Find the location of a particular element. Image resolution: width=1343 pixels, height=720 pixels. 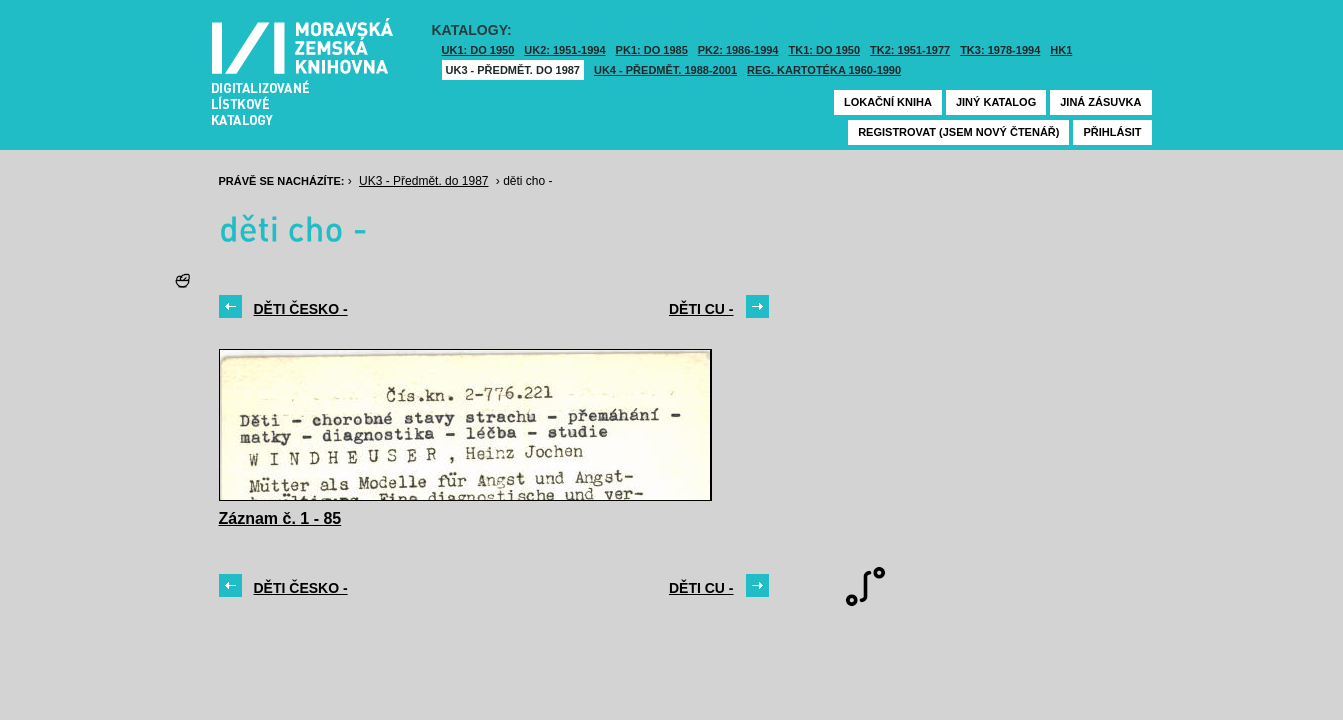

browse healthy food options is located at coordinates (182, 280).